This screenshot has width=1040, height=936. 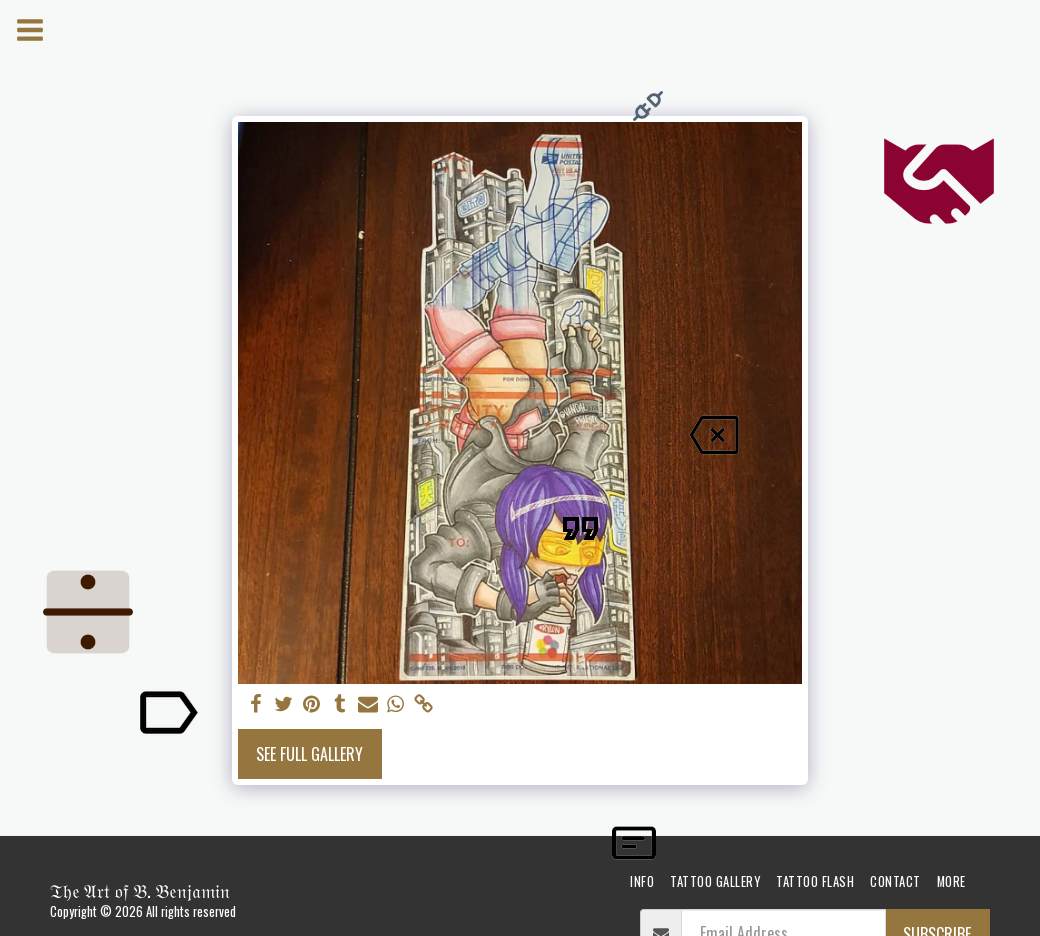 What do you see at coordinates (648, 106) in the screenshot?
I see `indicates an active connection established` at bounding box center [648, 106].